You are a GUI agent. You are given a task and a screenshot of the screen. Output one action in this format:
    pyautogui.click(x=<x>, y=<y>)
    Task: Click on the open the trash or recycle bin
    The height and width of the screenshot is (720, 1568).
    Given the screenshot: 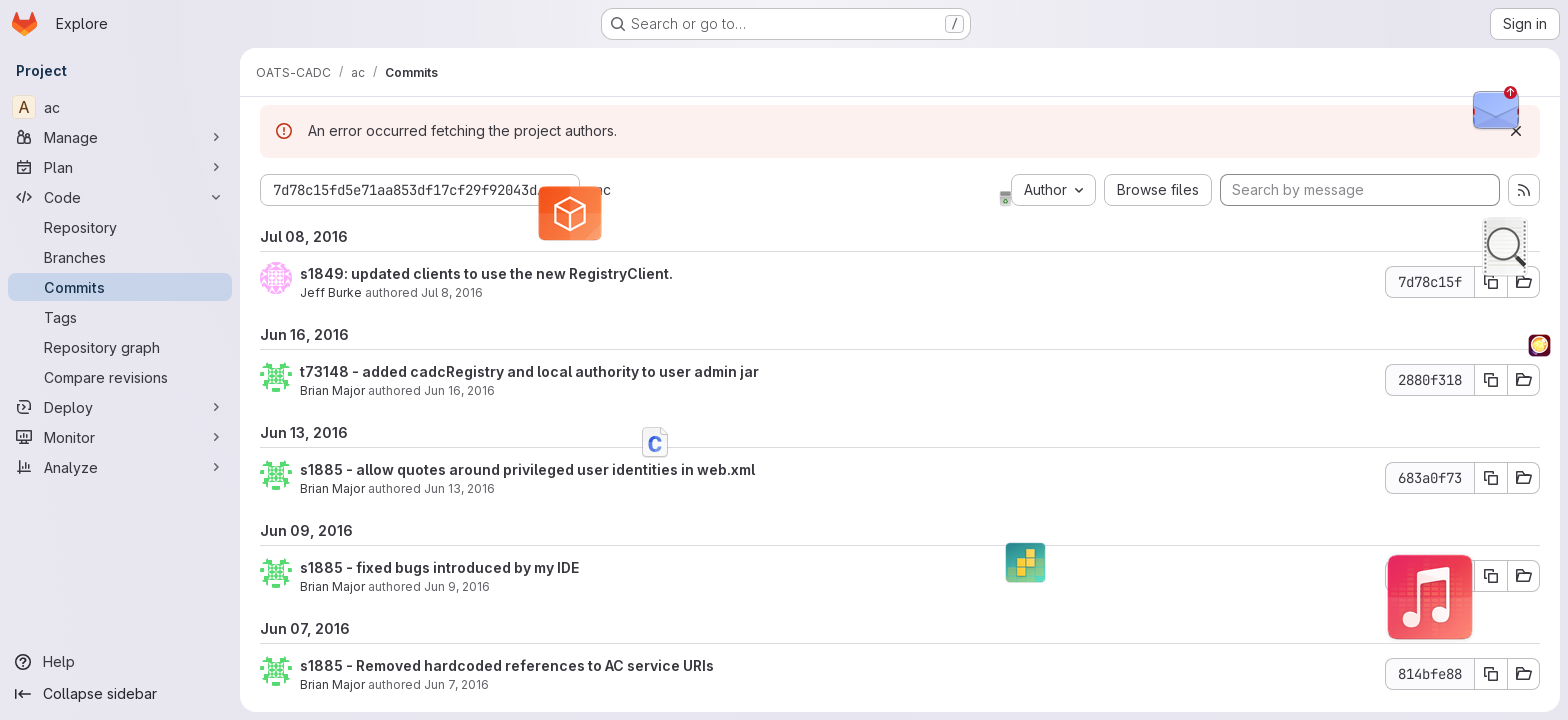 What is the action you would take?
    pyautogui.click(x=1005, y=198)
    